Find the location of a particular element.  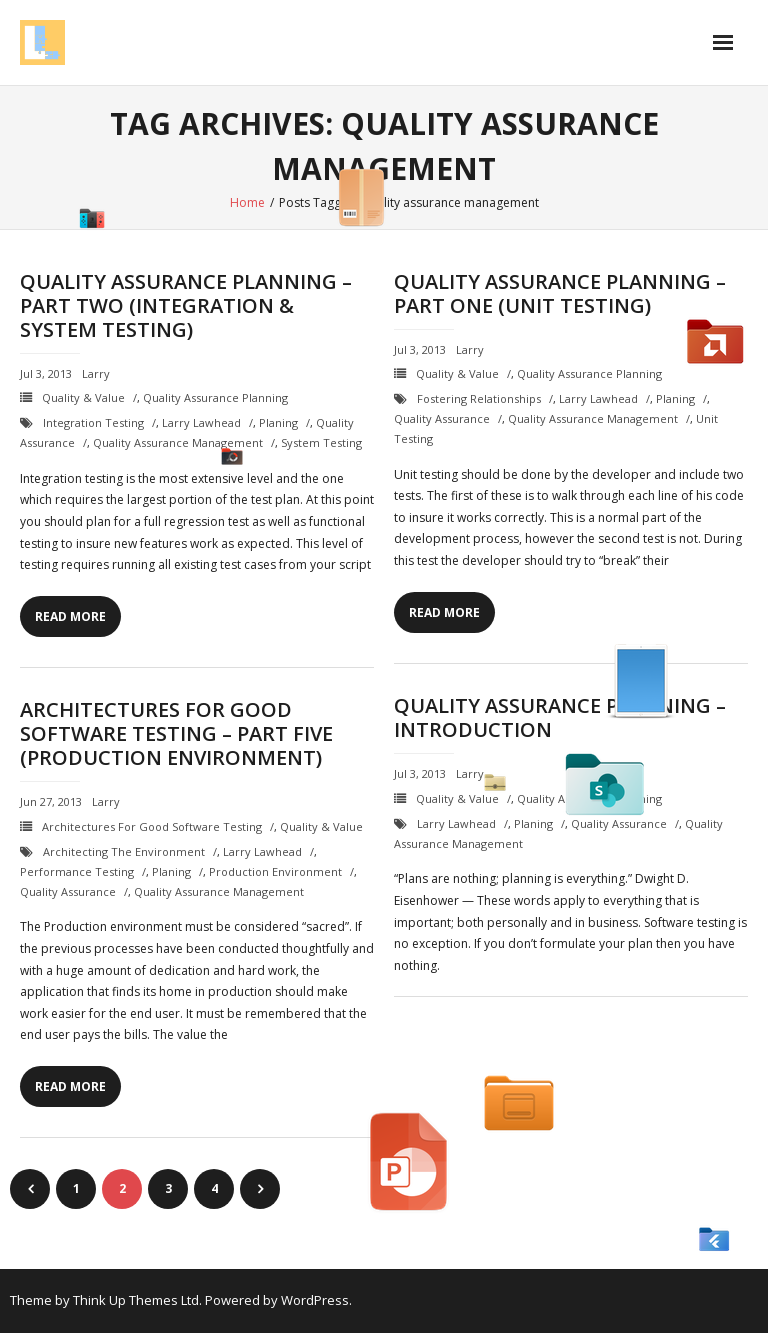

open microsoft sharepoint folder is located at coordinates (604, 786).